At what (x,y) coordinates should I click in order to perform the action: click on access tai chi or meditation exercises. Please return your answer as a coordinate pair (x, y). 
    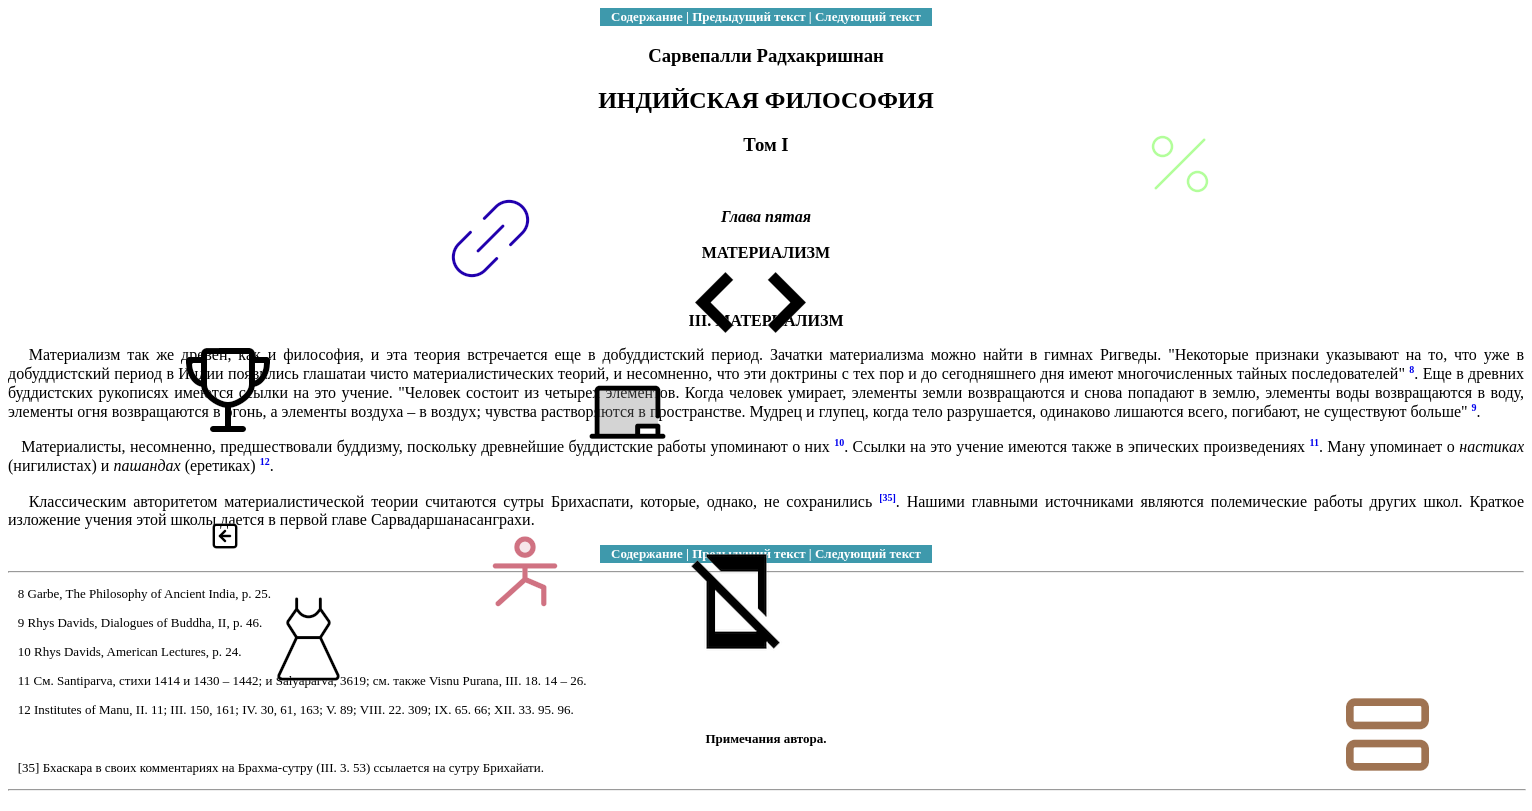
    Looking at the image, I should click on (525, 574).